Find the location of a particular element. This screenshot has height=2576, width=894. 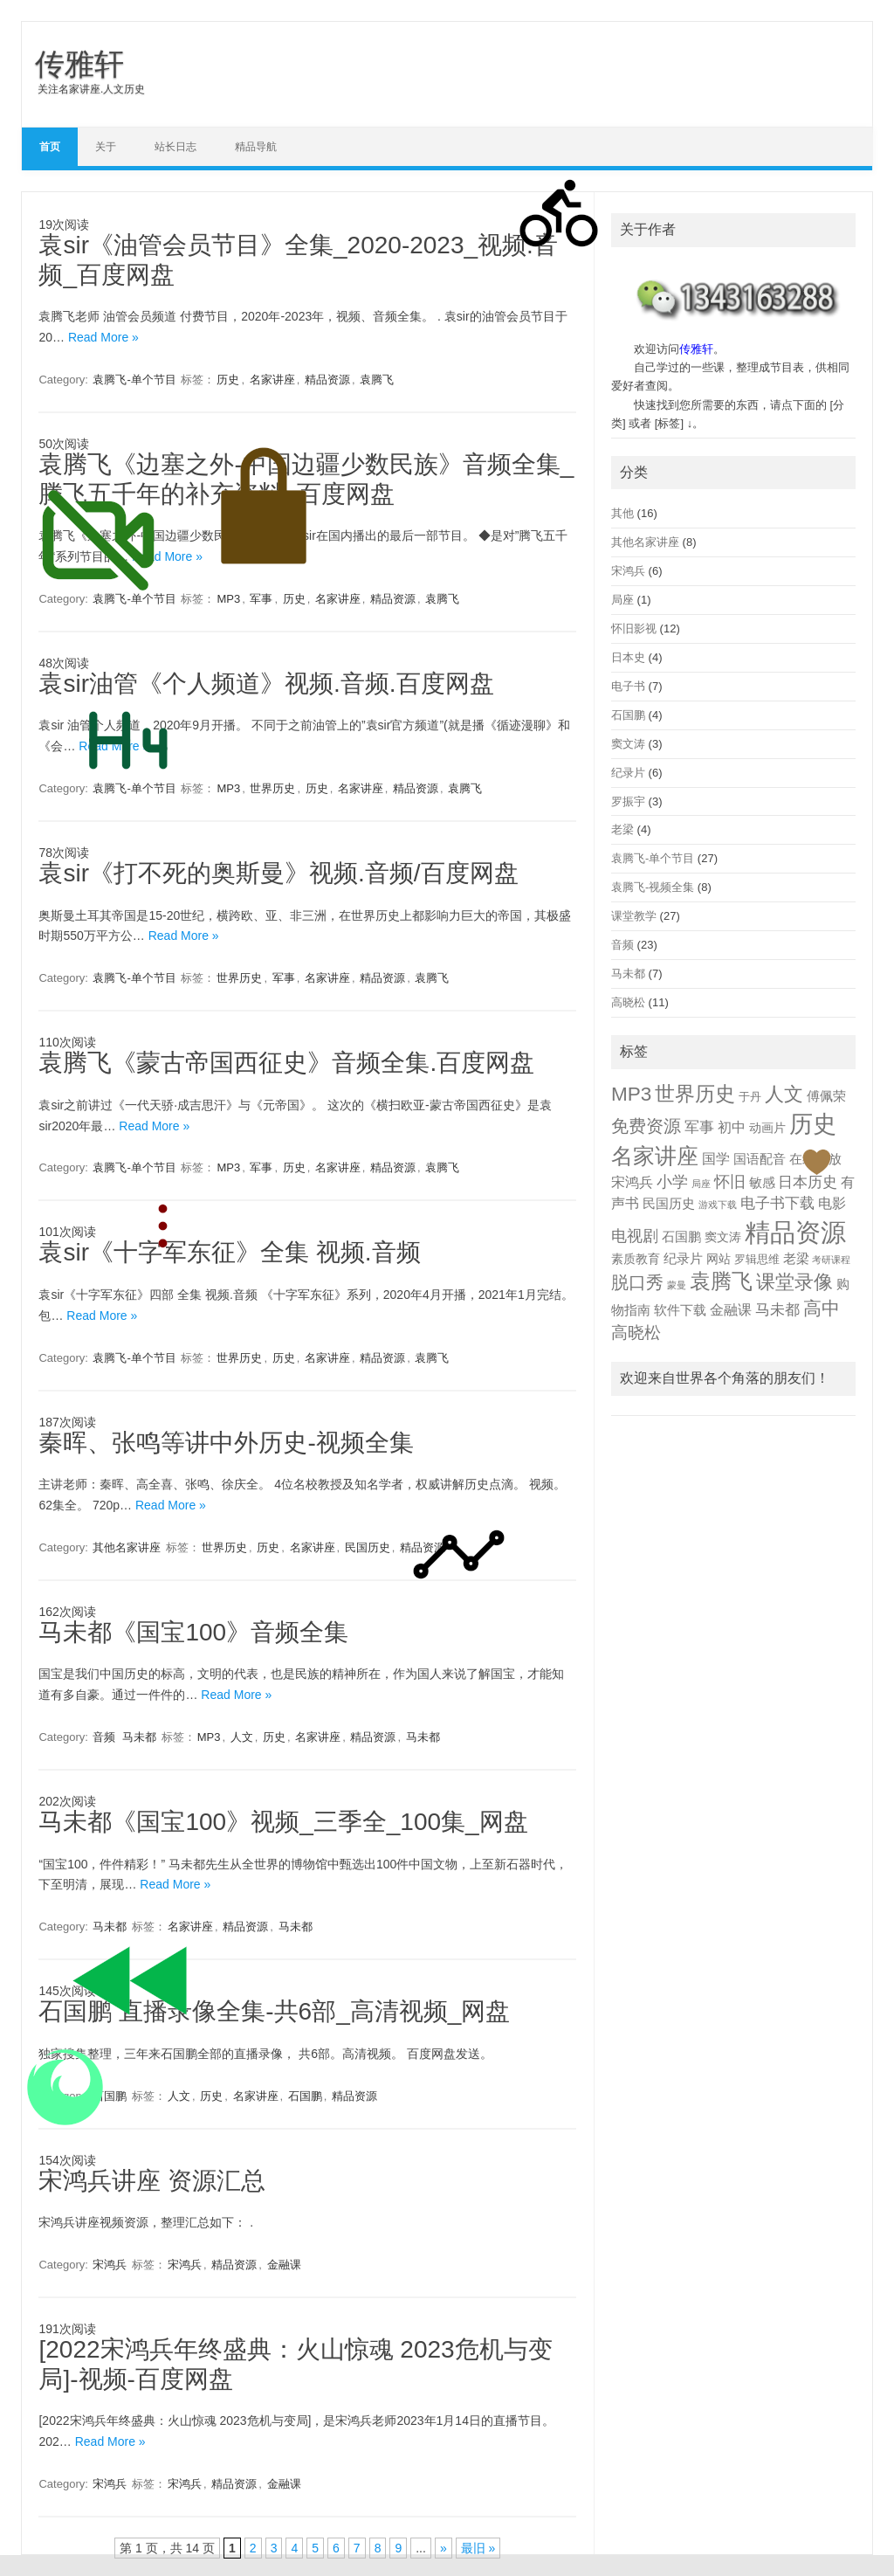

format text as heading level 4 is located at coordinates (126, 740).